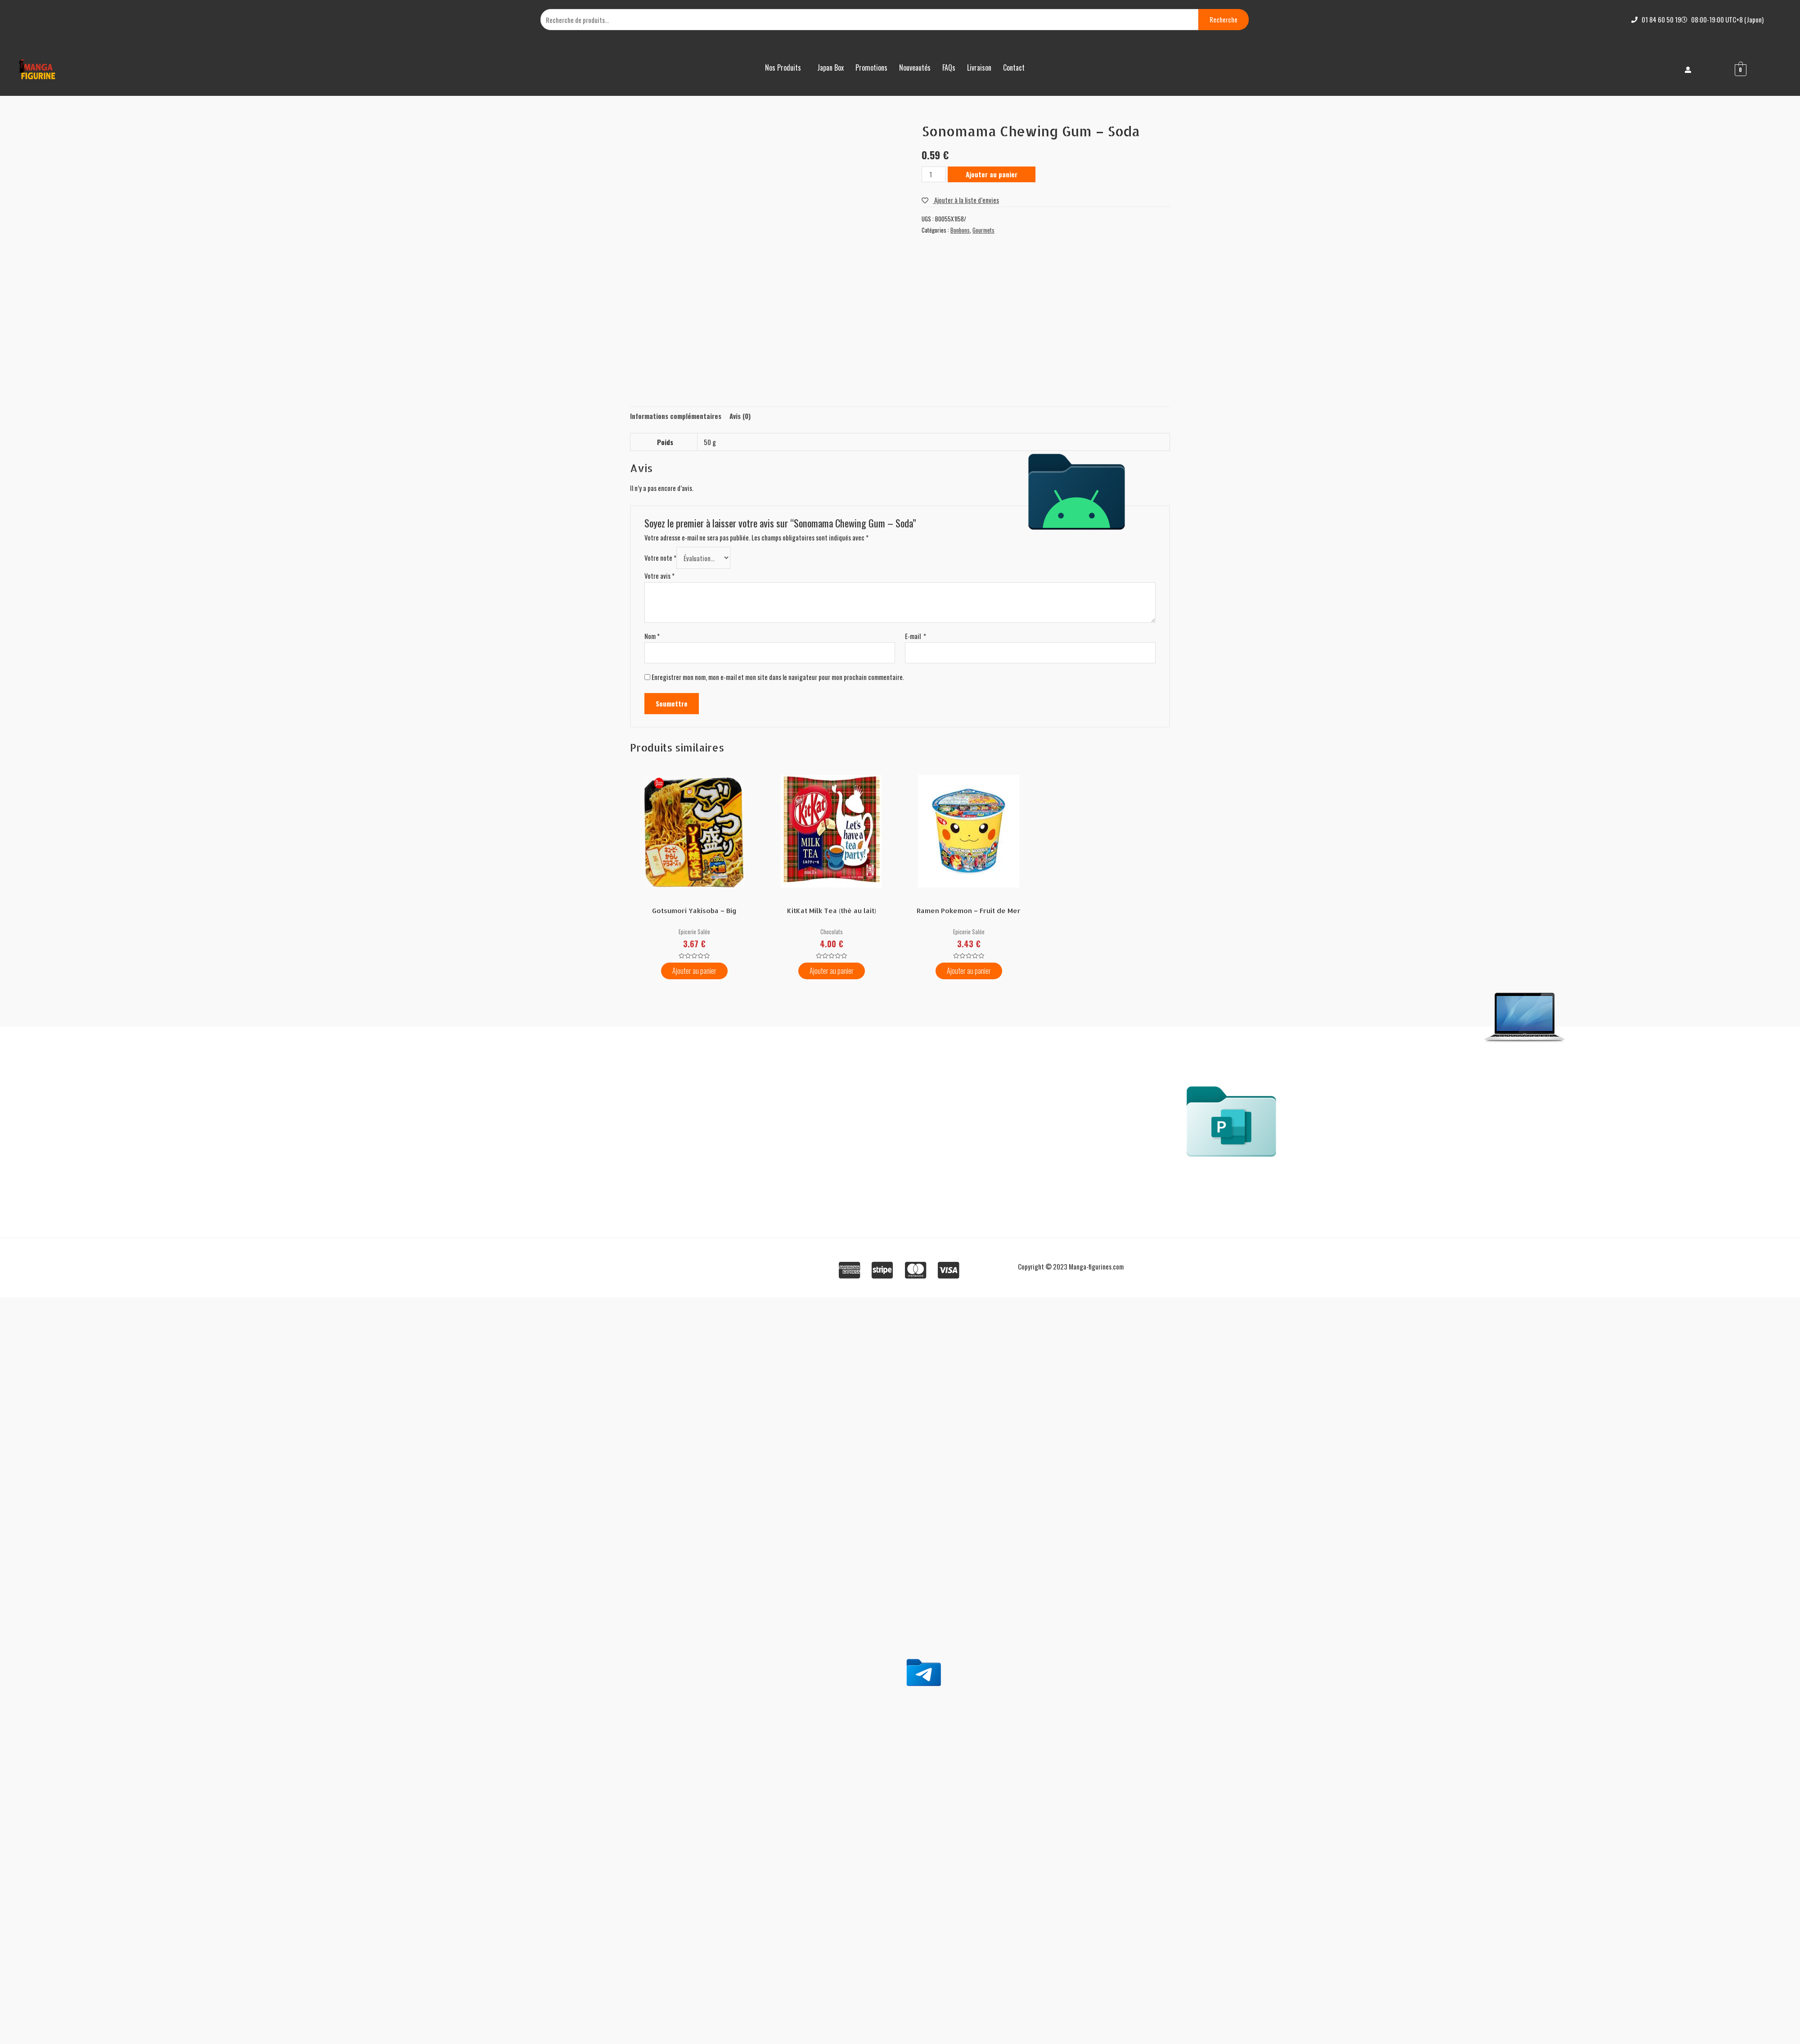 Image resolution: width=1800 pixels, height=2044 pixels. I want to click on open android files folder, so click(1076, 494).